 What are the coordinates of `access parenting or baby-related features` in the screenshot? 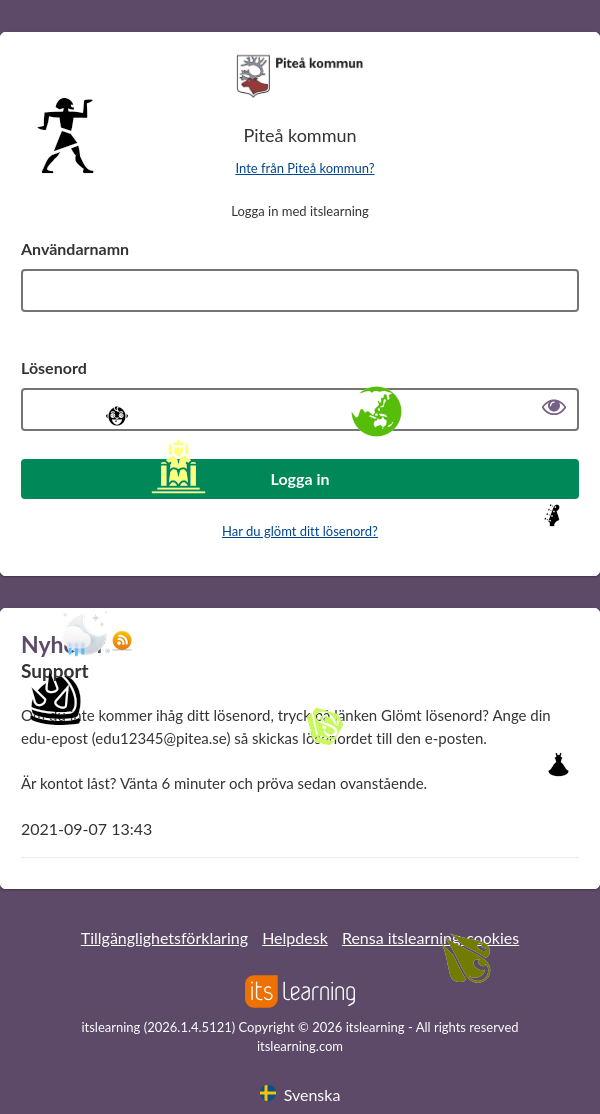 It's located at (117, 416).